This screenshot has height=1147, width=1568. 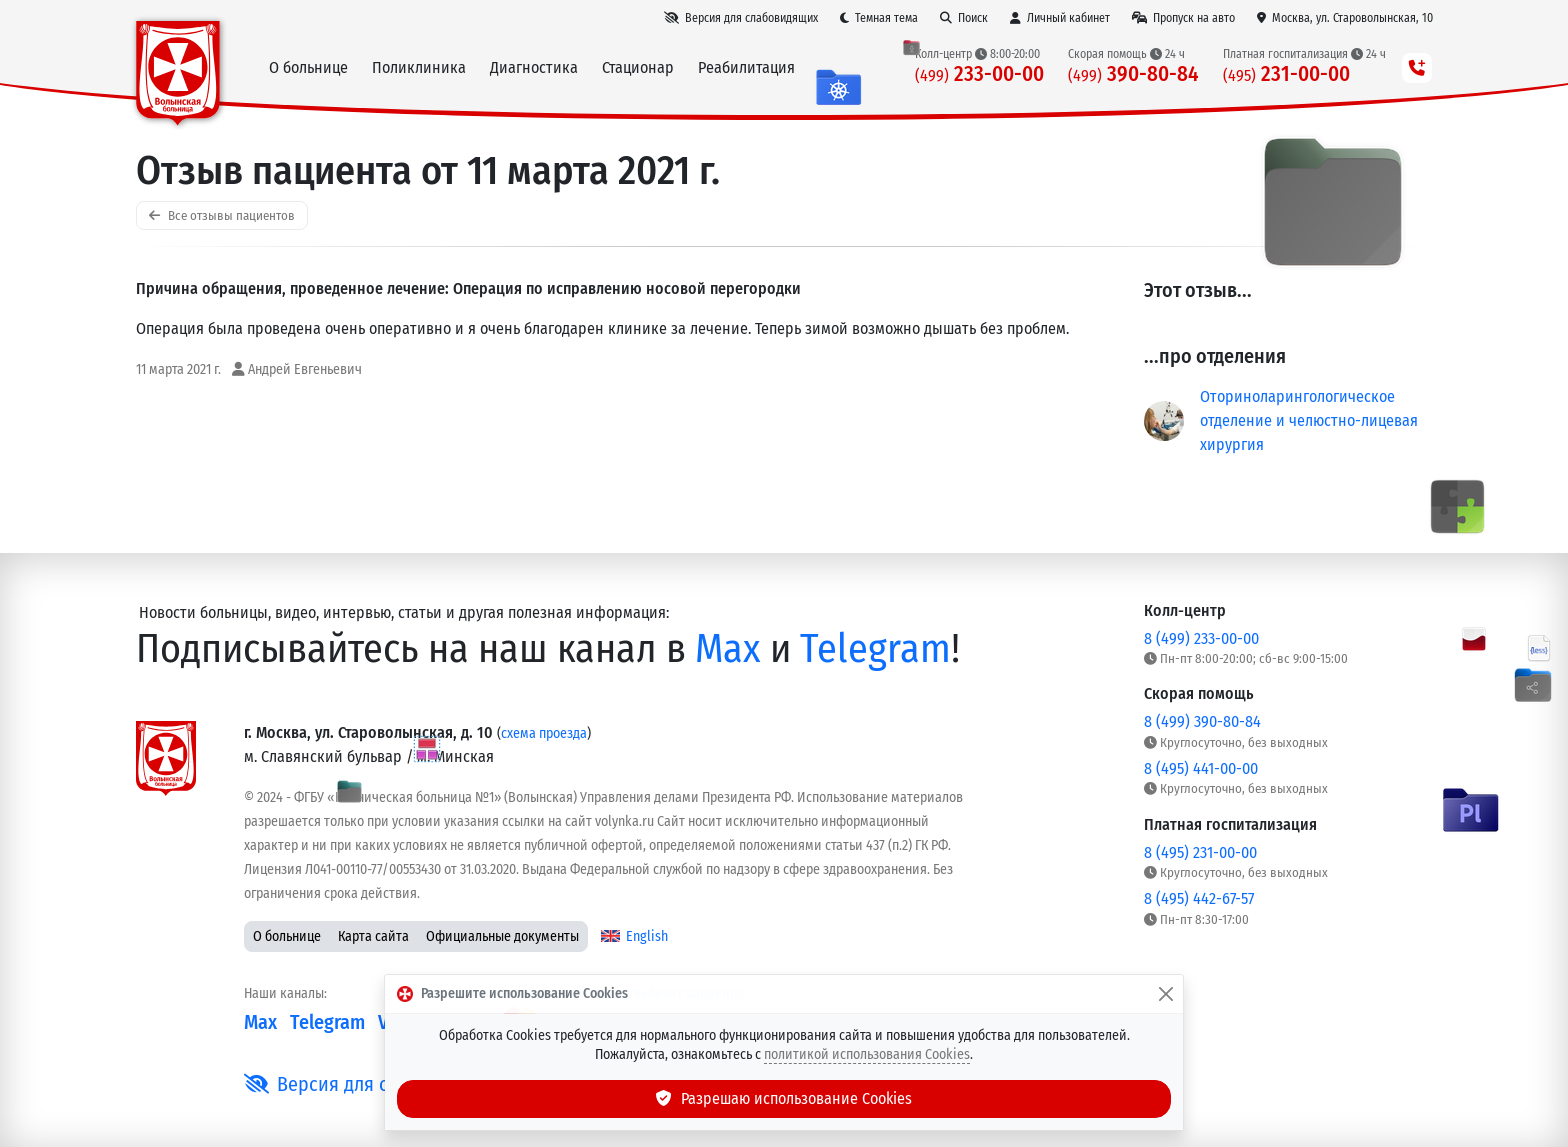 What do you see at coordinates (1333, 202) in the screenshot?
I see `open folder to view contents` at bounding box center [1333, 202].